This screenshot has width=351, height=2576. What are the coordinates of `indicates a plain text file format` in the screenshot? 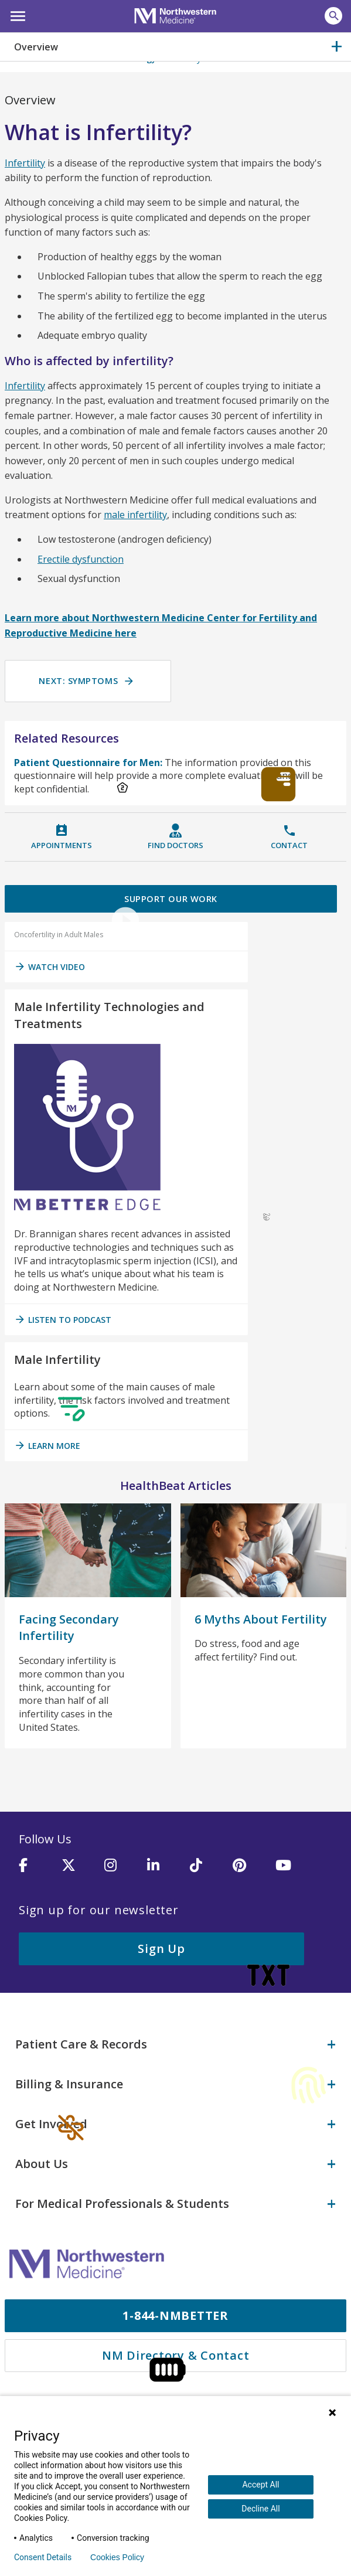 It's located at (268, 1975).